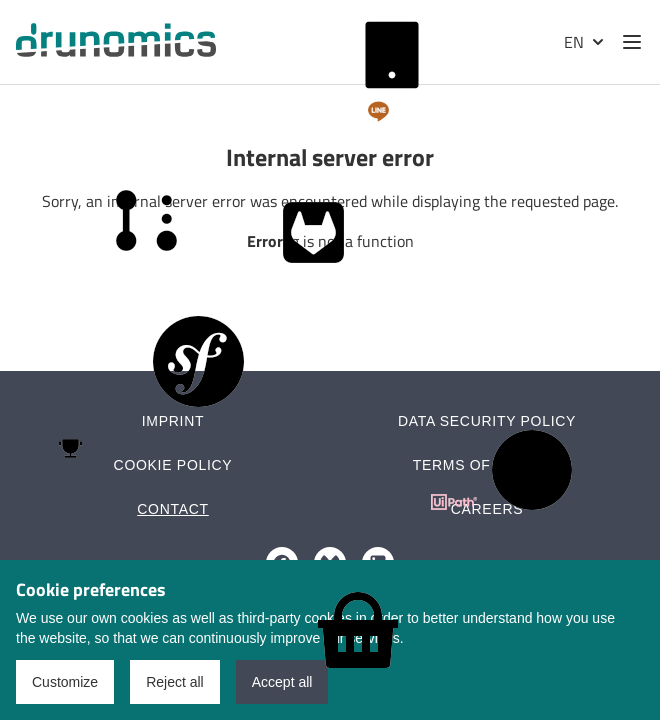 Image resolution: width=660 pixels, height=720 pixels. I want to click on open GitLab, so click(313, 232).